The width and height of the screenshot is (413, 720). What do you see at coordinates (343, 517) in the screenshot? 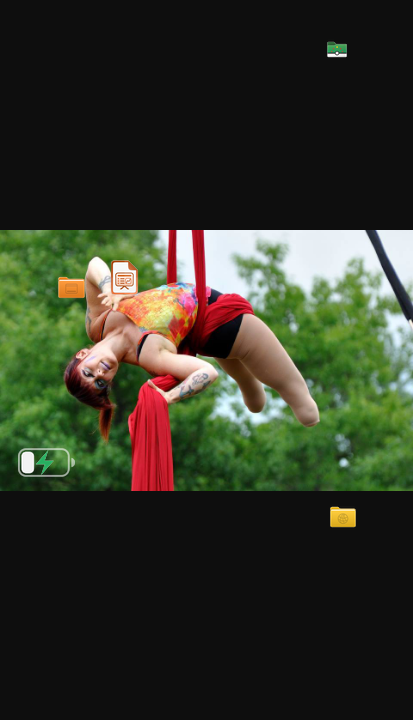
I see `folder containing HTML or web files` at bounding box center [343, 517].